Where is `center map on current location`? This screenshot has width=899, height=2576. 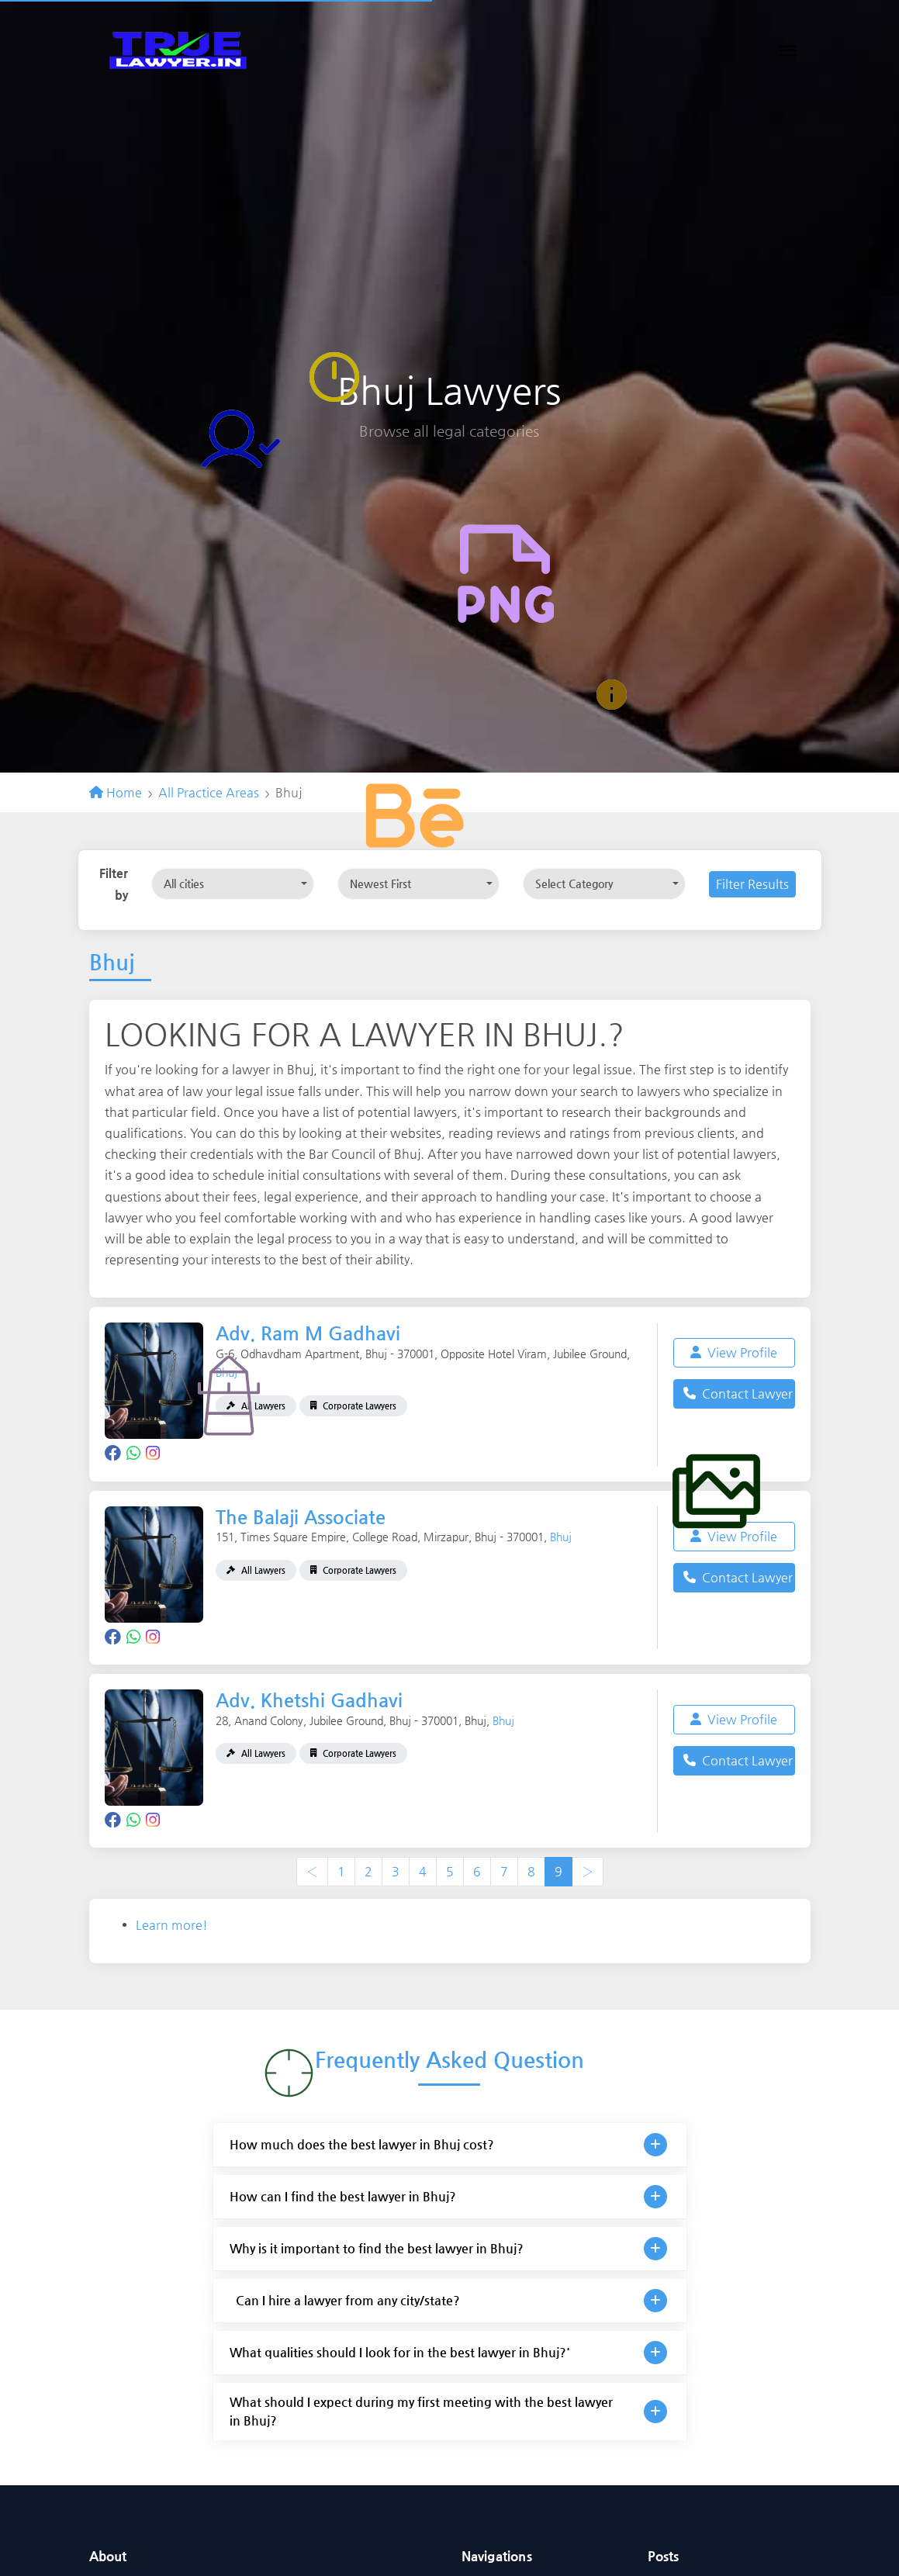
center map on current location is located at coordinates (289, 2073).